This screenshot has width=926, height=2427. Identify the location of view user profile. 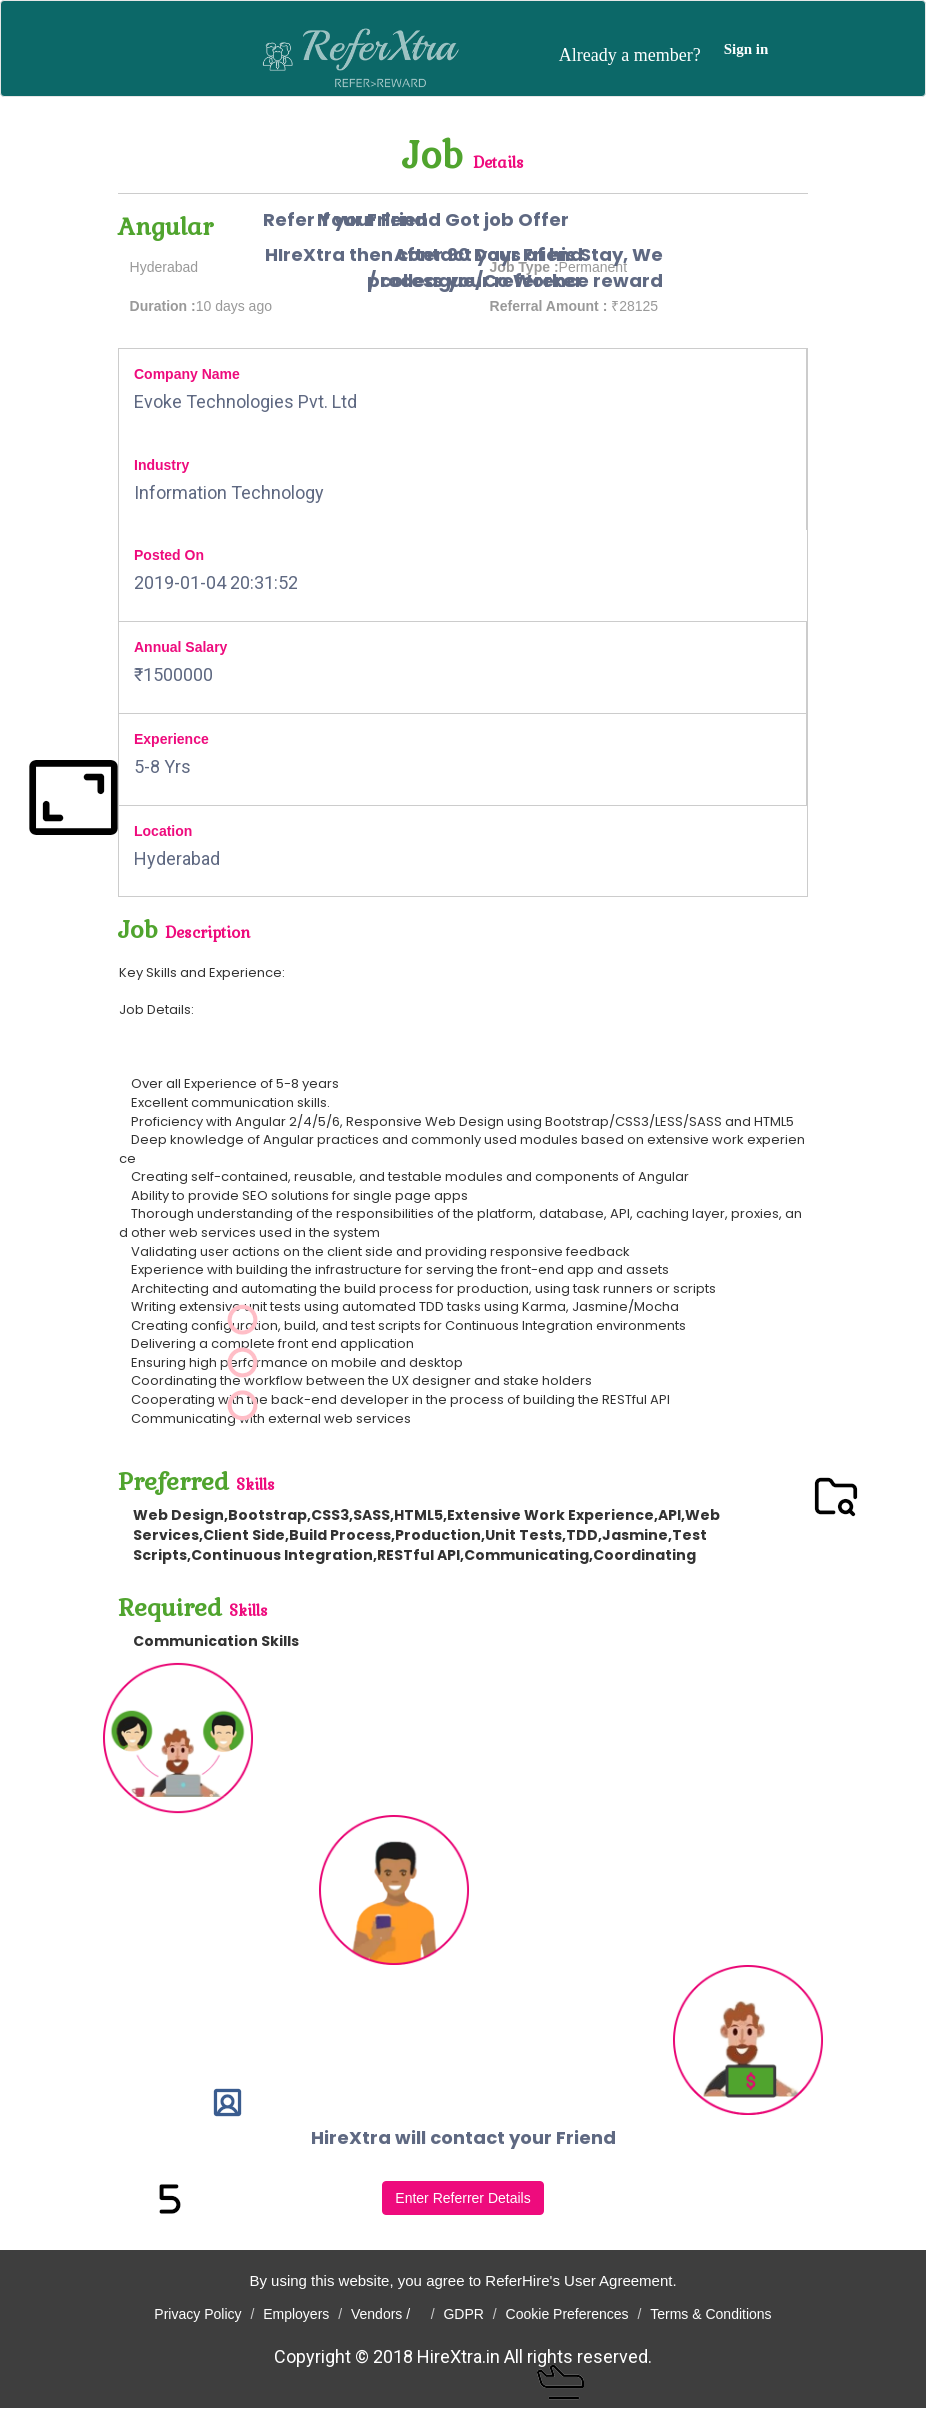
(227, 2102).